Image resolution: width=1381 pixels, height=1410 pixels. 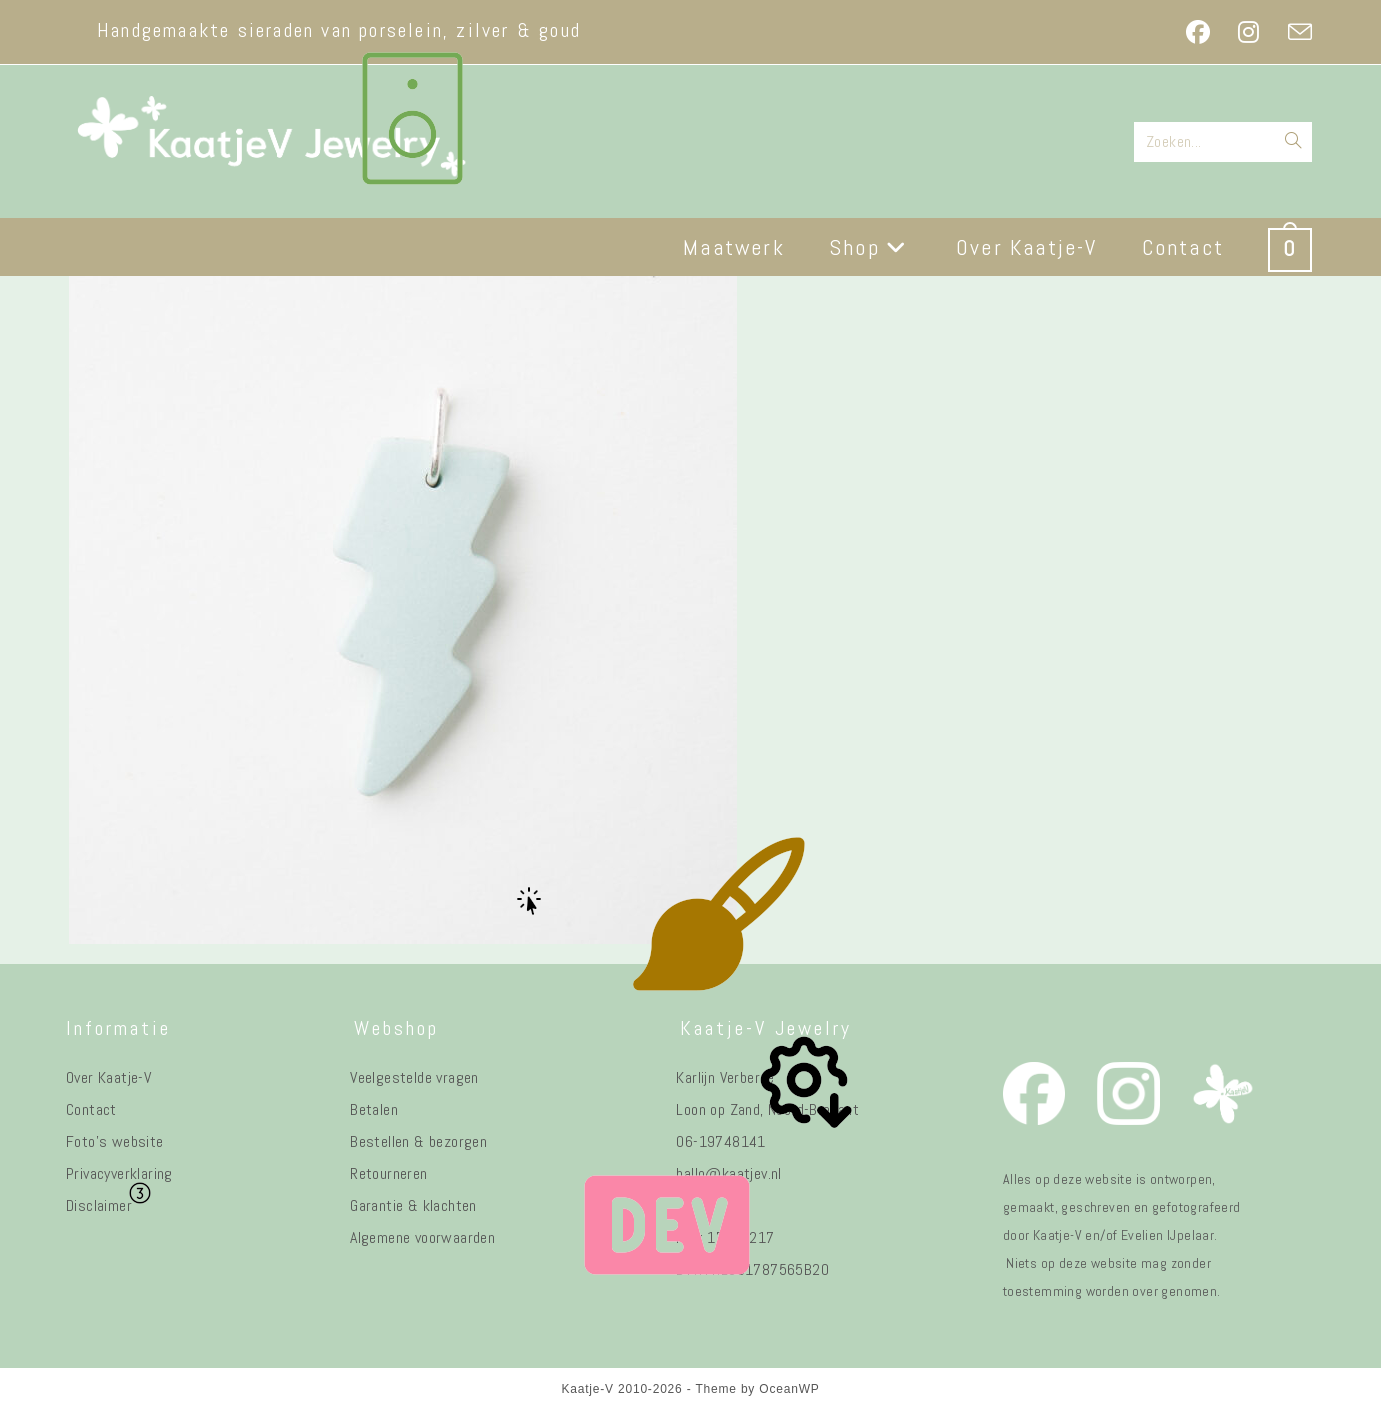 I want to click on access drawing or painting tools, so click(x=725, y=917).